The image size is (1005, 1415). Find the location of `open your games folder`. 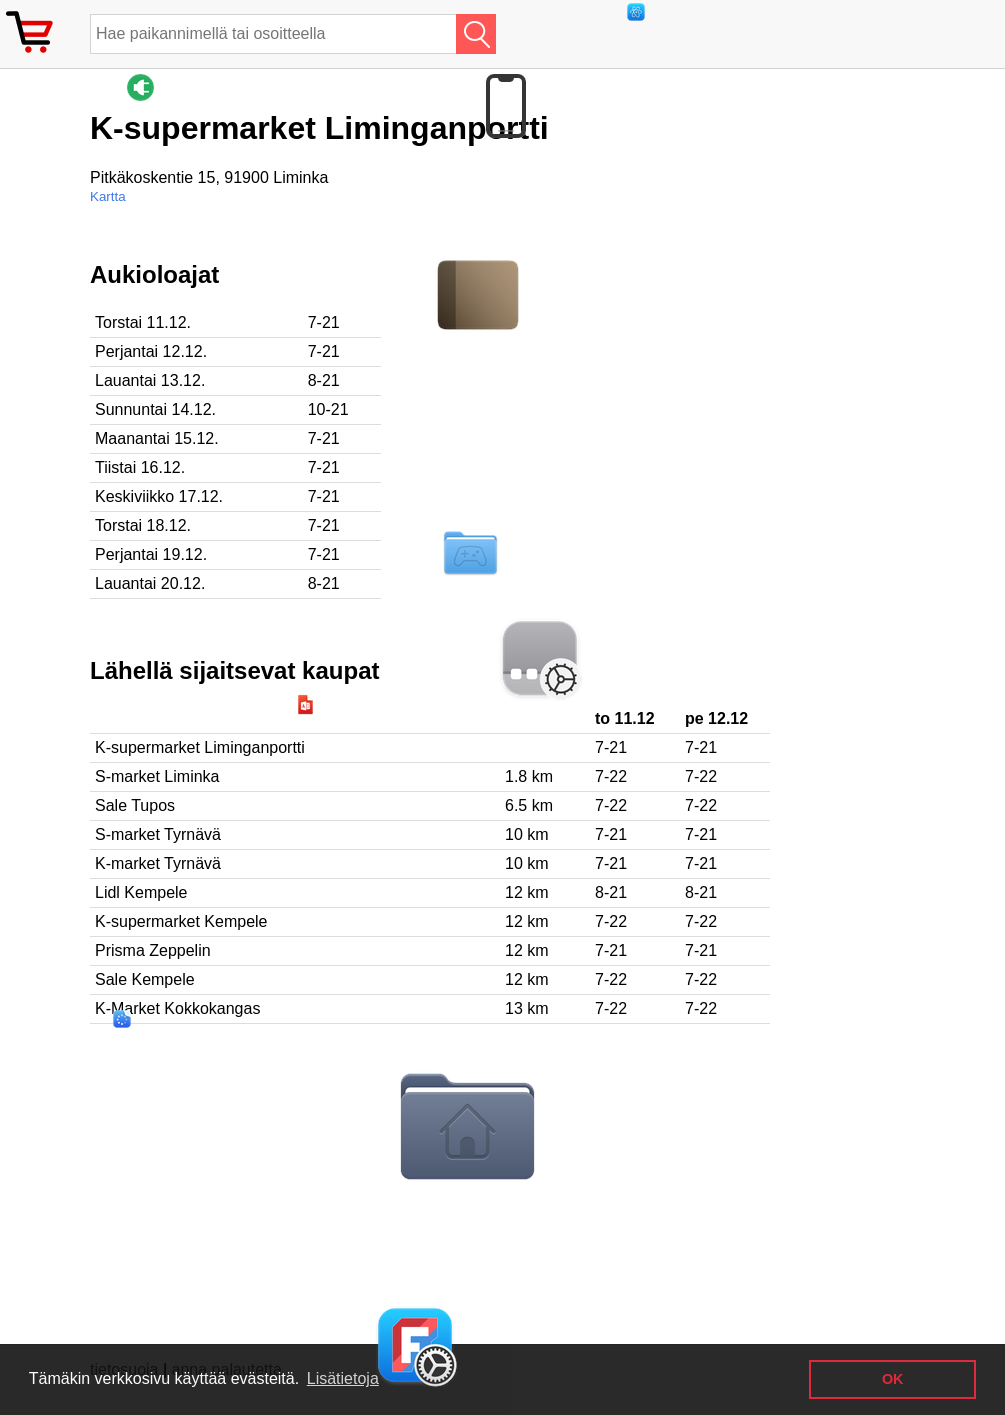

open your games folder is located at coordinates (470, 552).